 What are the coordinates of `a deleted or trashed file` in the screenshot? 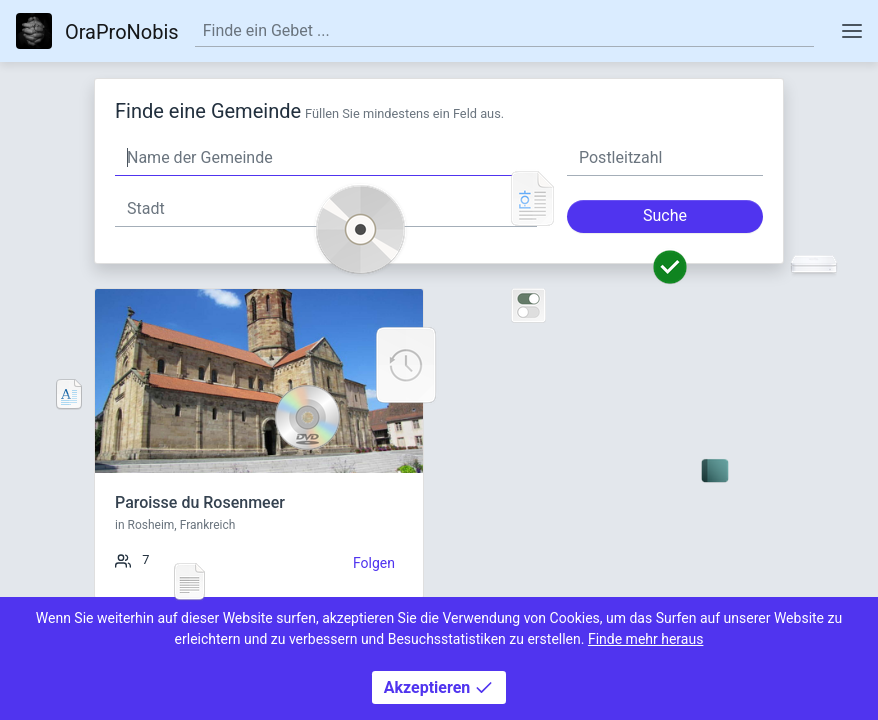 It's located at (406, 365).